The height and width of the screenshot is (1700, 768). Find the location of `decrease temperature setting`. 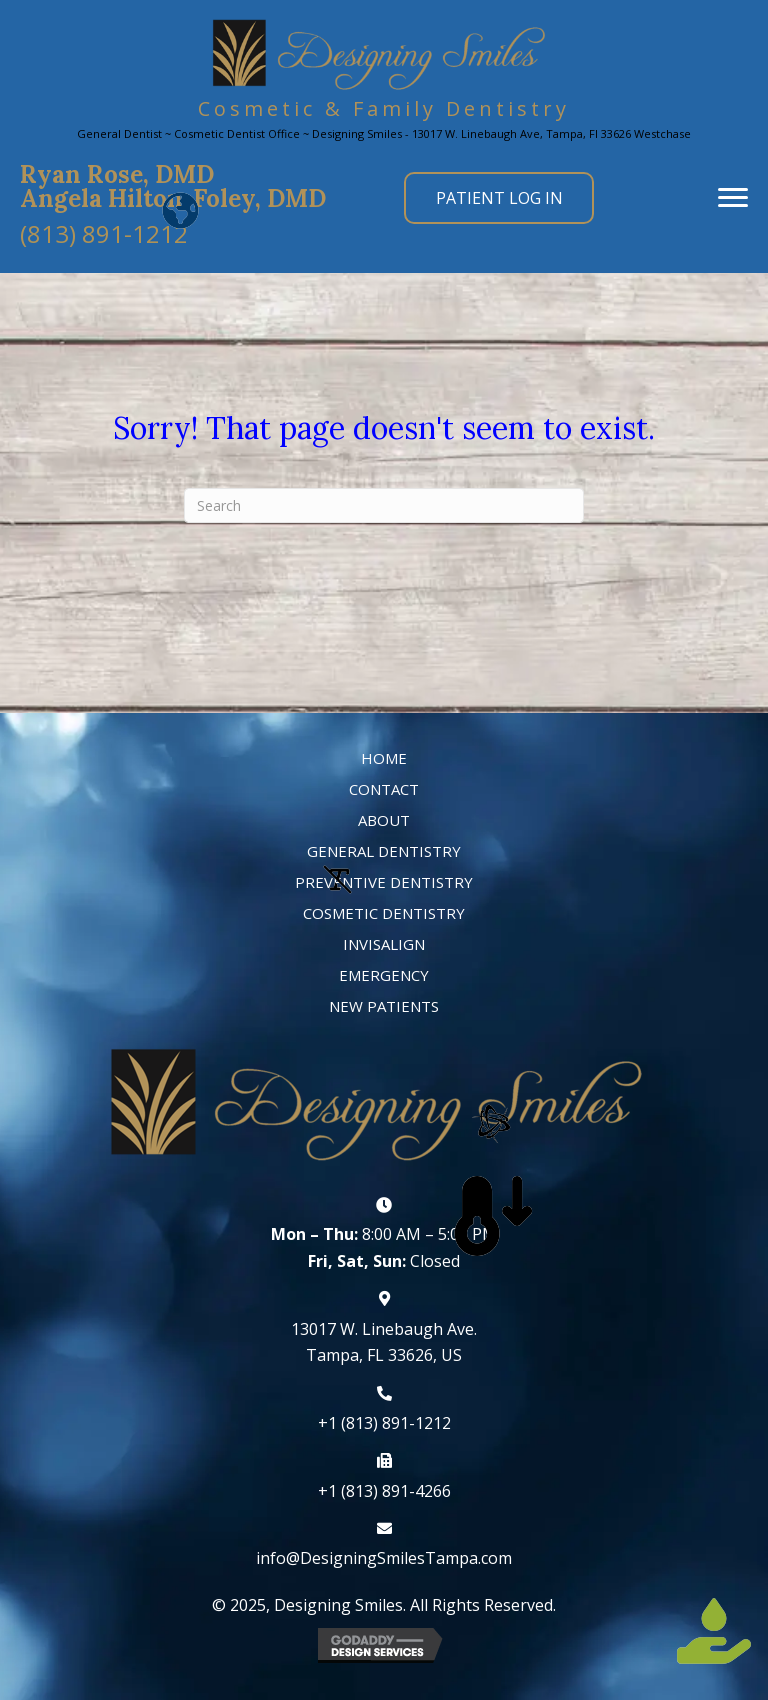

decrease temperature setting is located at coordinates (492, 1216).